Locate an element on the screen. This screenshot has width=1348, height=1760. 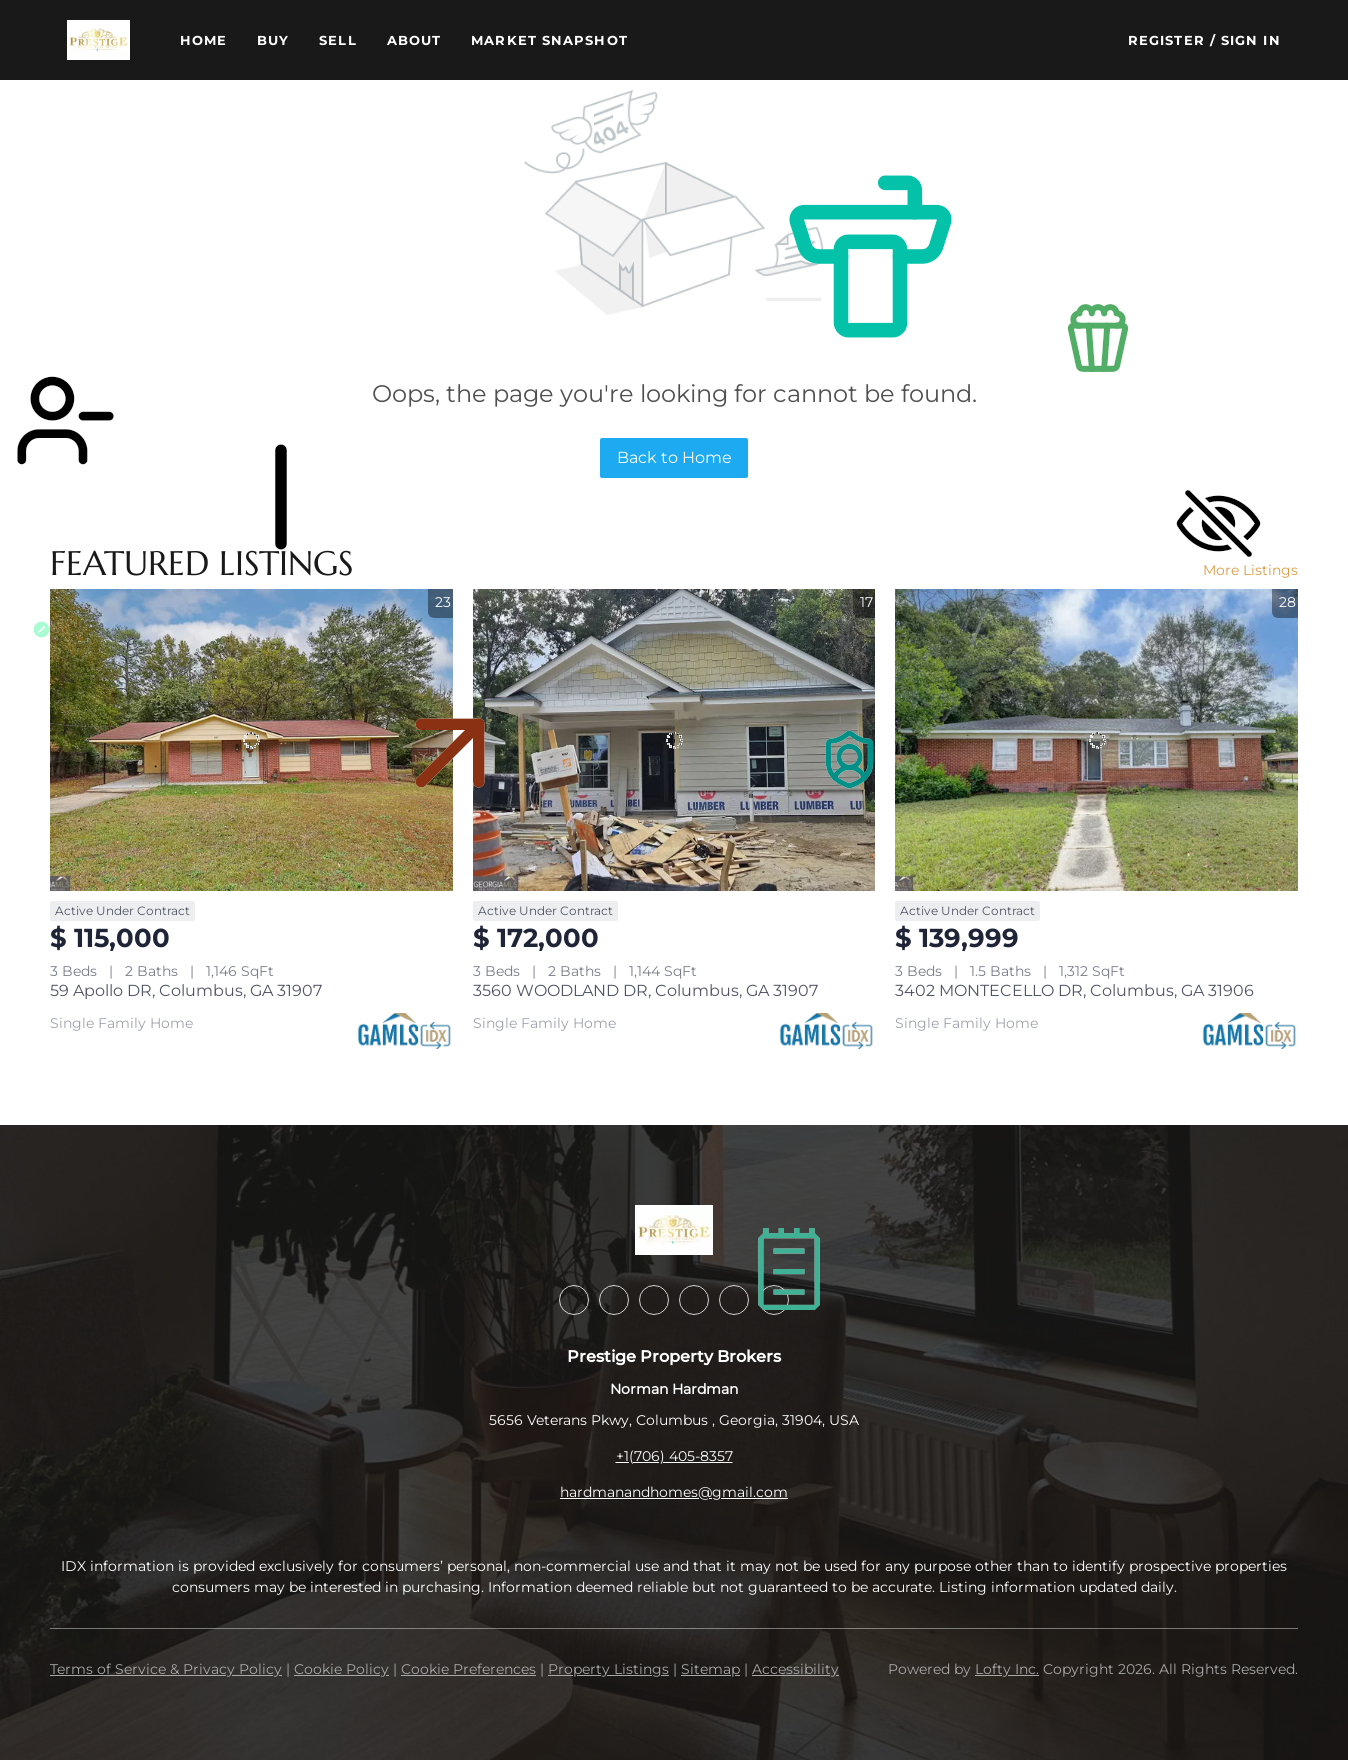
access user privacy or security settings is located at coordinates (849, 759).